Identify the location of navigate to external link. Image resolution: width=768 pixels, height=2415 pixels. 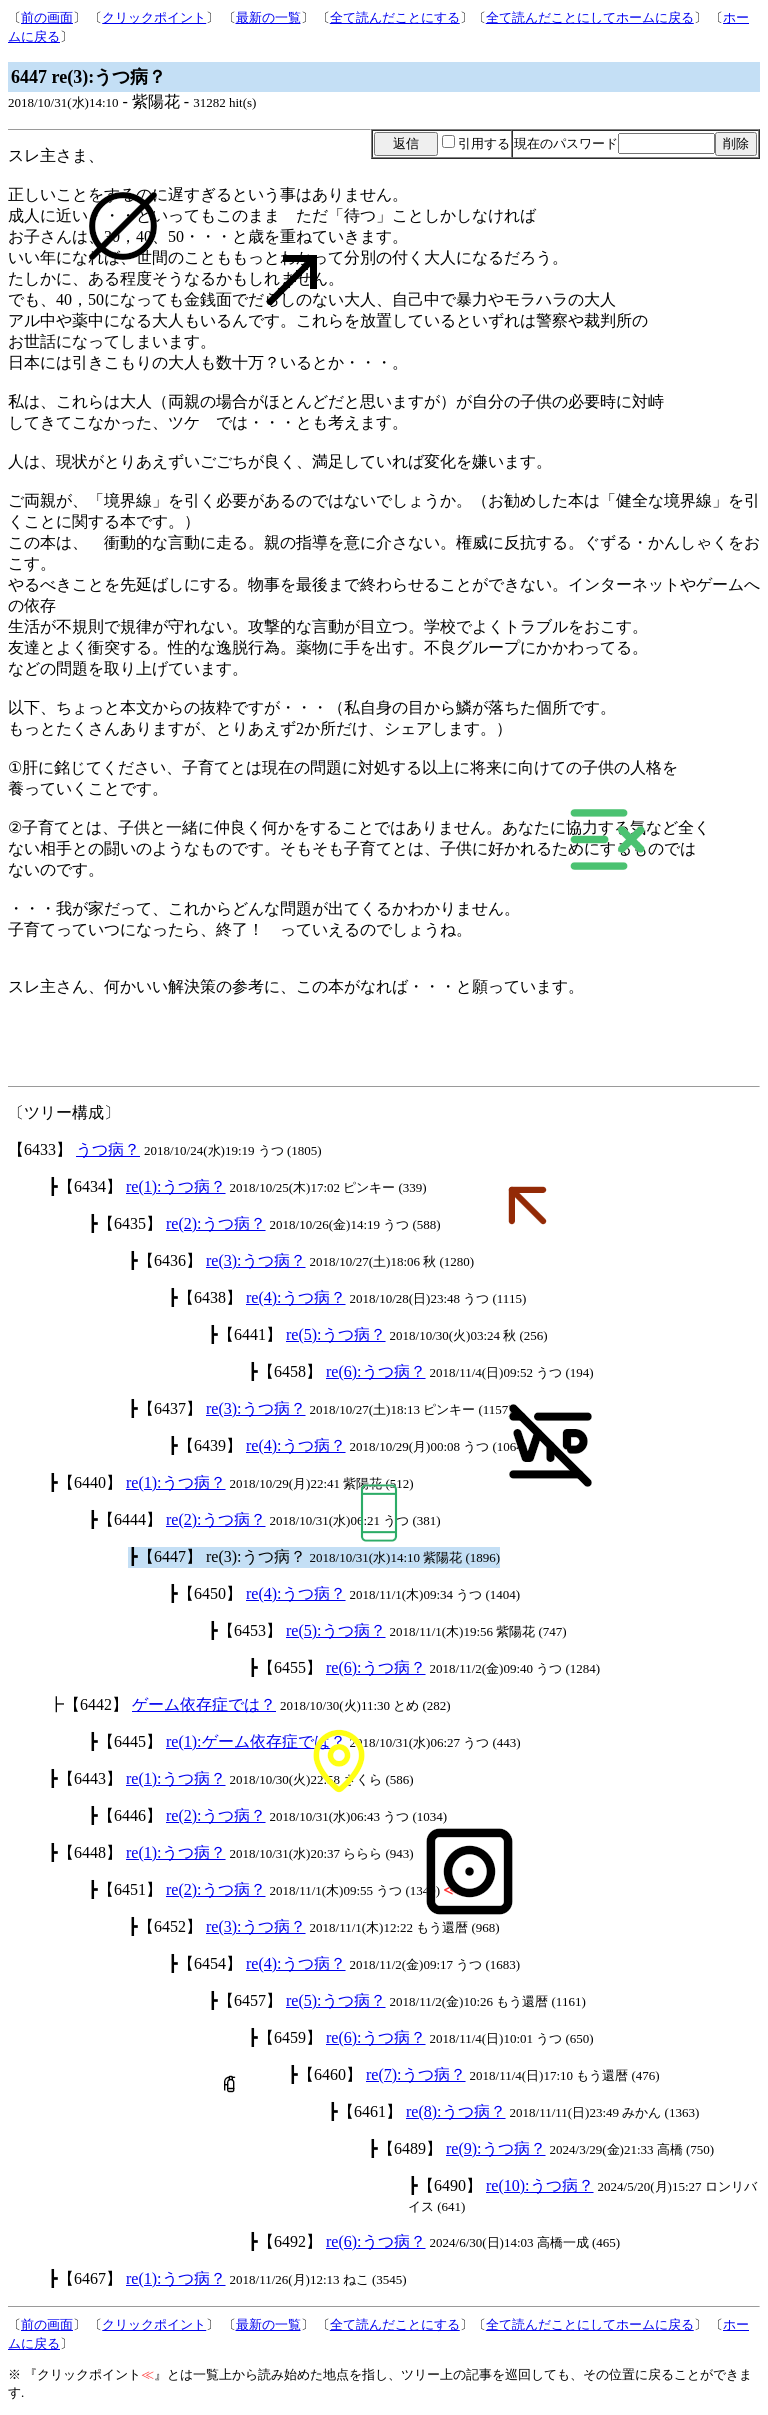
(293, 279).